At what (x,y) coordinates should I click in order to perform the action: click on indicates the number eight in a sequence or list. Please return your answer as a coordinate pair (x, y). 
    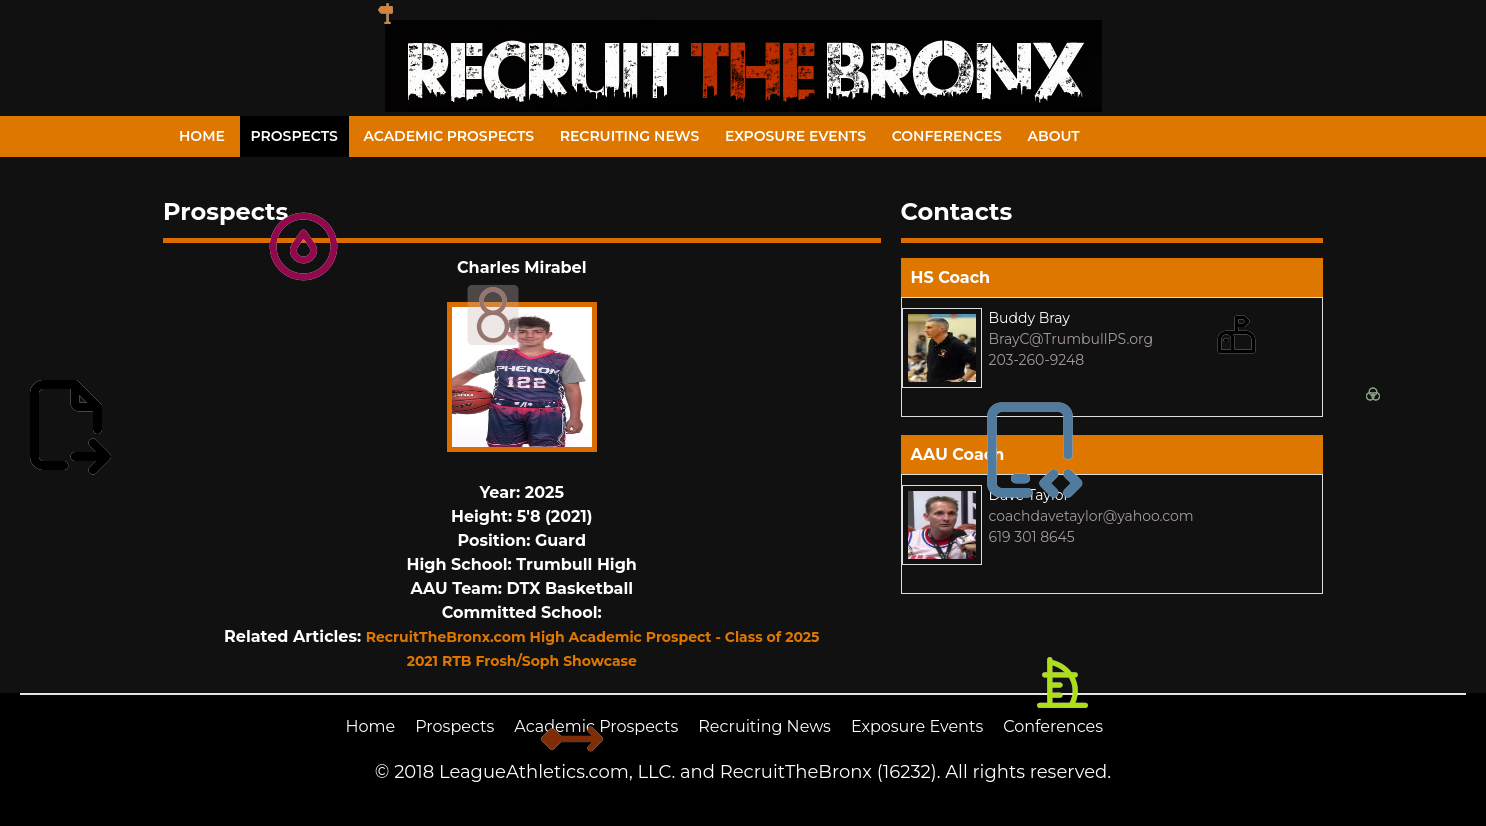
    Looking at the image, I should click on (493, 315).